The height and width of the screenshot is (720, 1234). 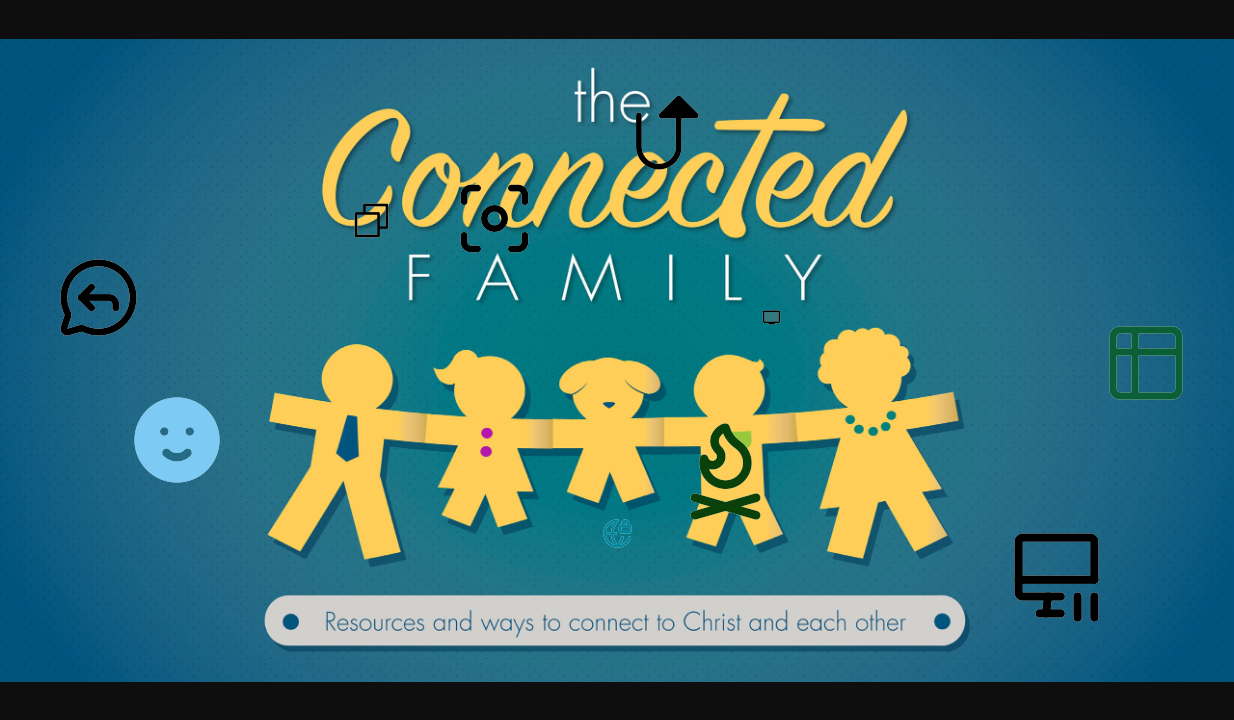 I want to click on access secure browsing or VPN settings, so click(x=617, y=533).